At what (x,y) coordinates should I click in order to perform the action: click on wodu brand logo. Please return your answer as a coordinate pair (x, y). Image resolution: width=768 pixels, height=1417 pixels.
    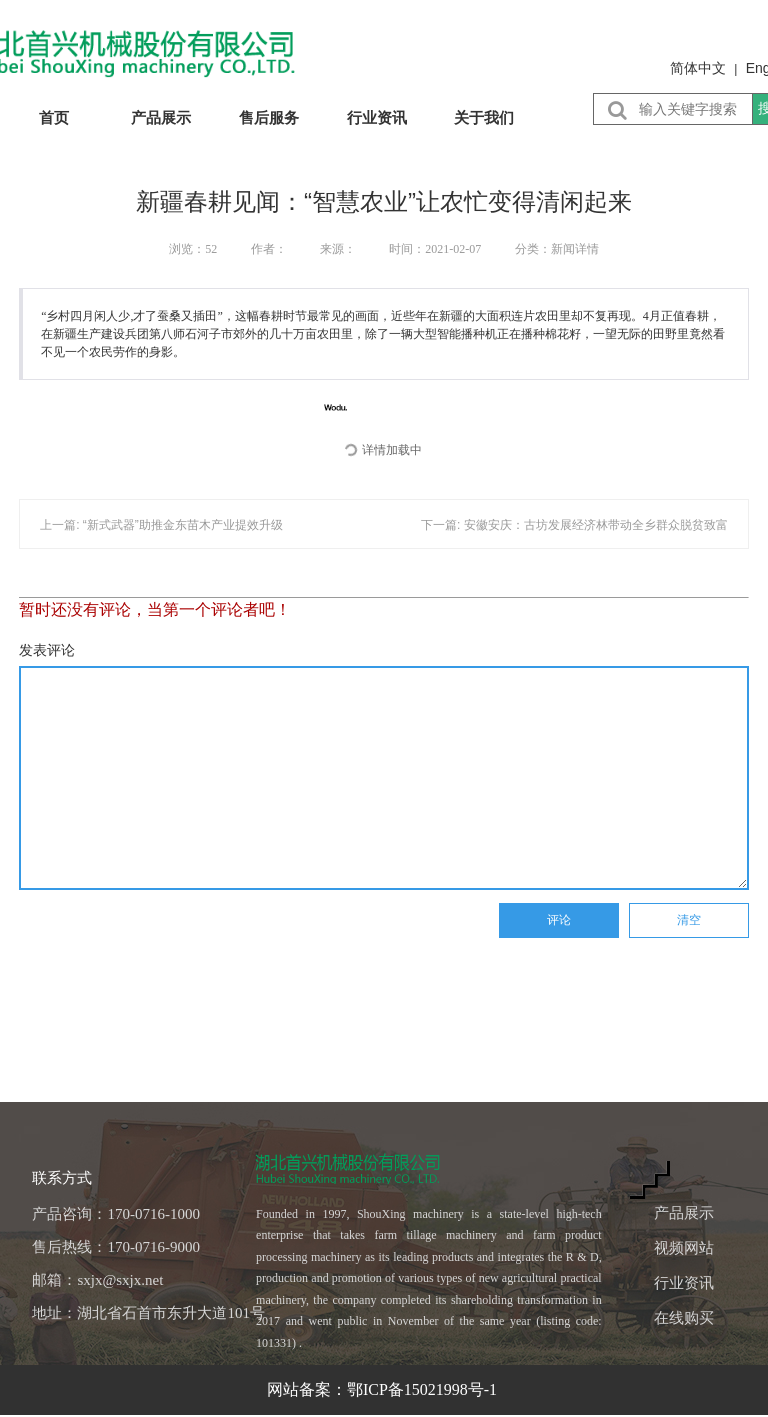
    Looking at the image, I should click on (335, 407).